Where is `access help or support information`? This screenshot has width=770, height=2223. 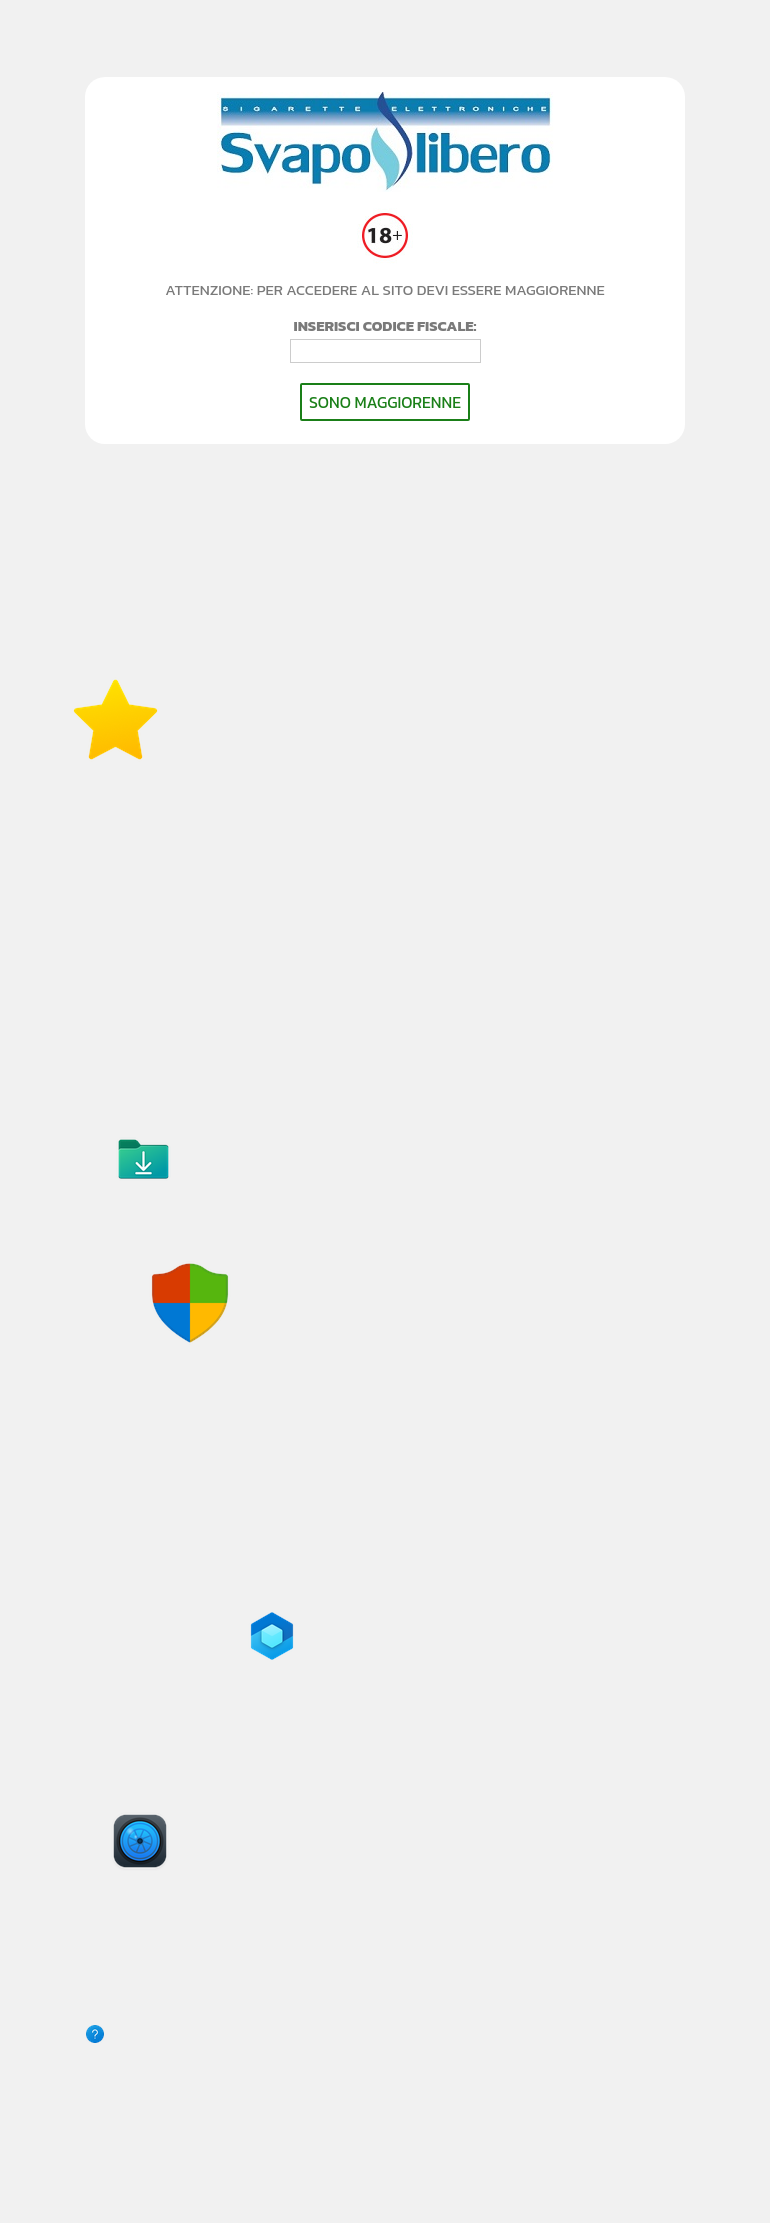
access help or support information is located at coordinates (95, 2034).